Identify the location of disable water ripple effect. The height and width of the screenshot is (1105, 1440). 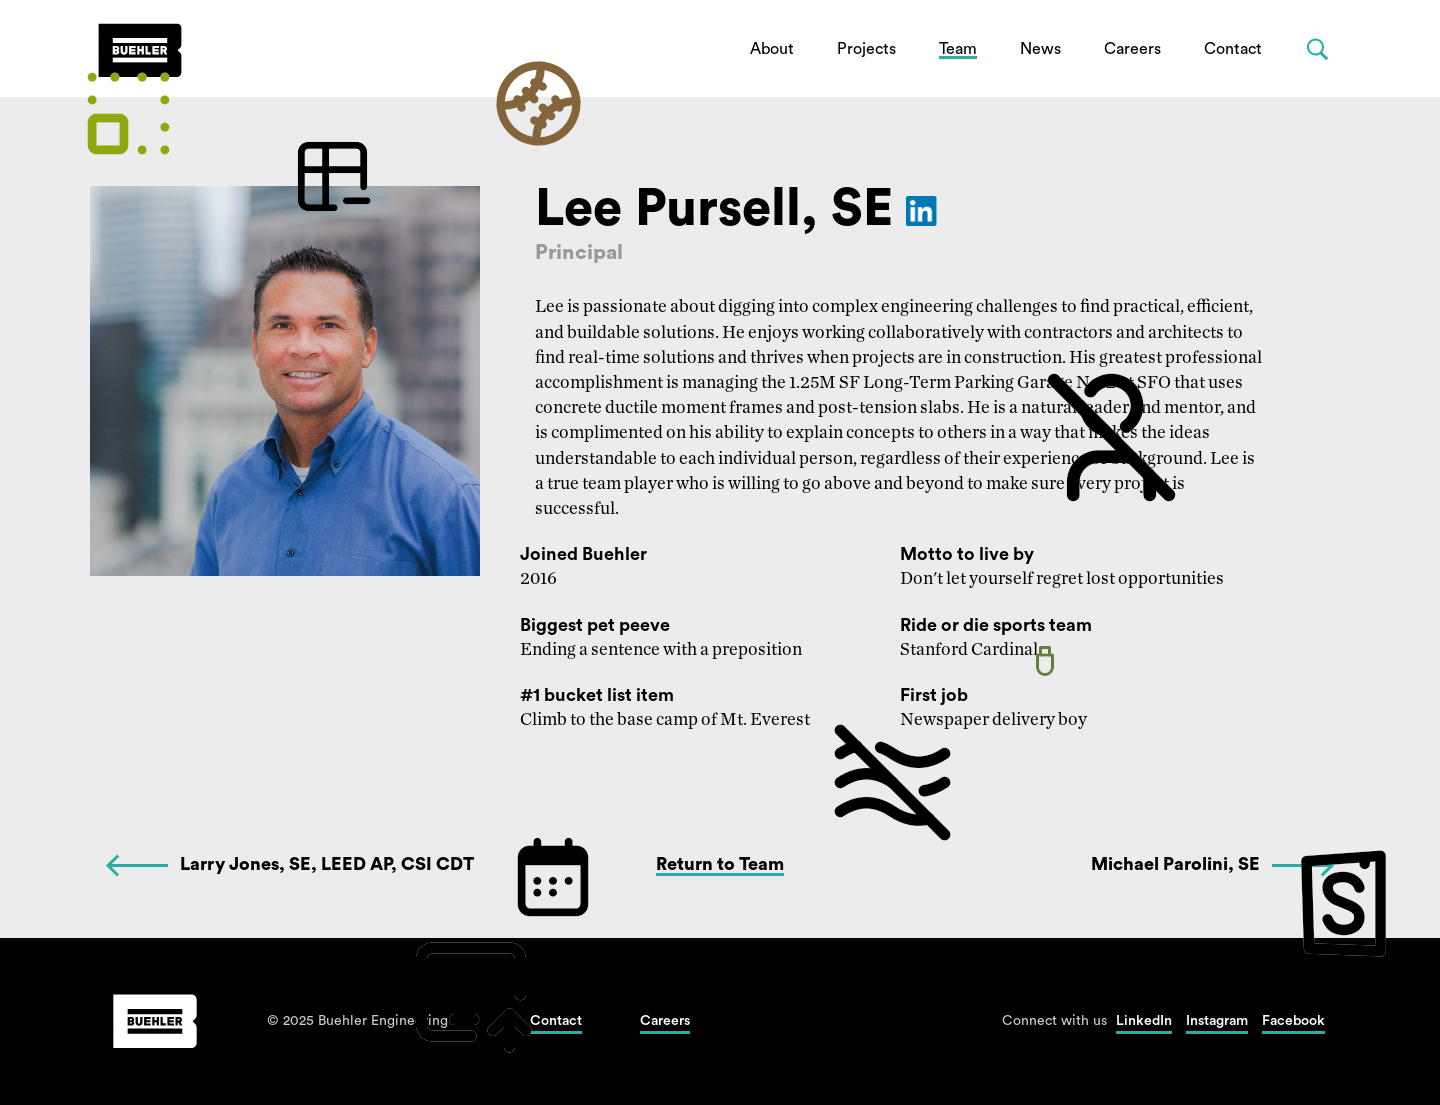
(892, 782).